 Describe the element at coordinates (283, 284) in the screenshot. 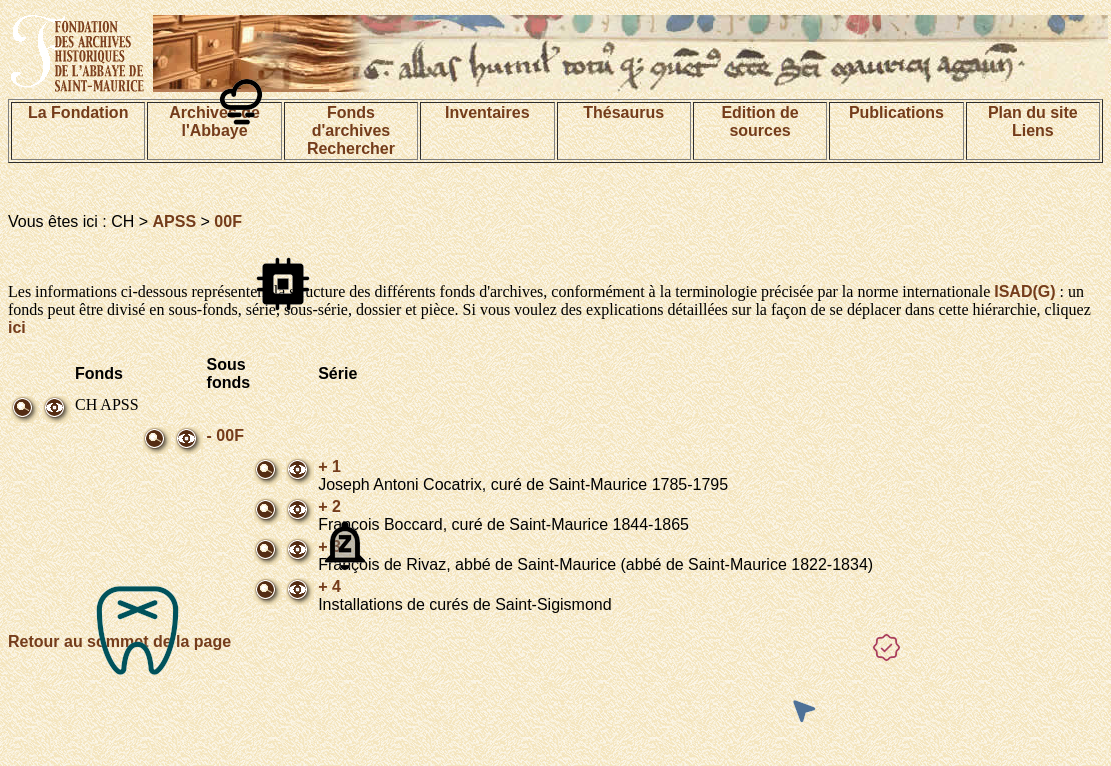

I see `view system processor information` at that location.